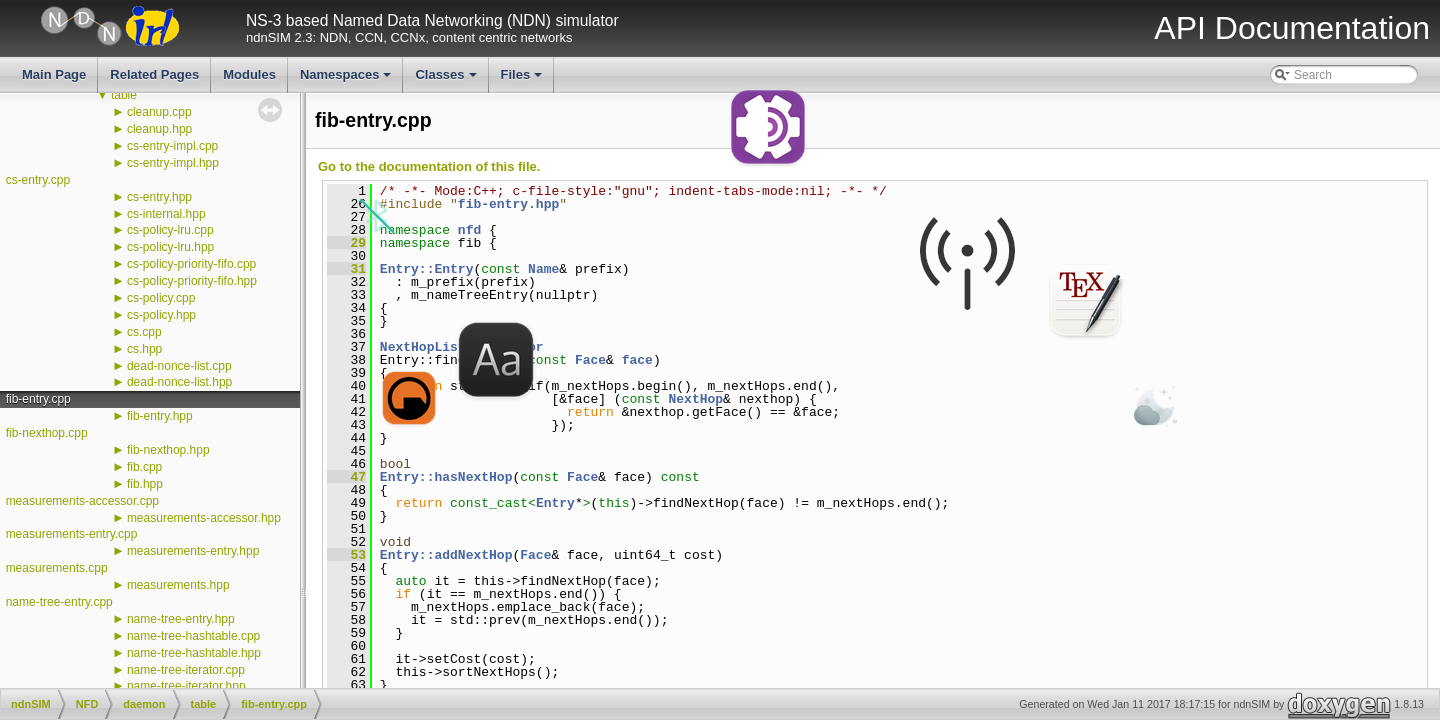 This screenshot has height=720, width=1440. Describe the element at coordinates (409, 398) in the screenshot. I see `launch the Black Mesa game application` at that location.